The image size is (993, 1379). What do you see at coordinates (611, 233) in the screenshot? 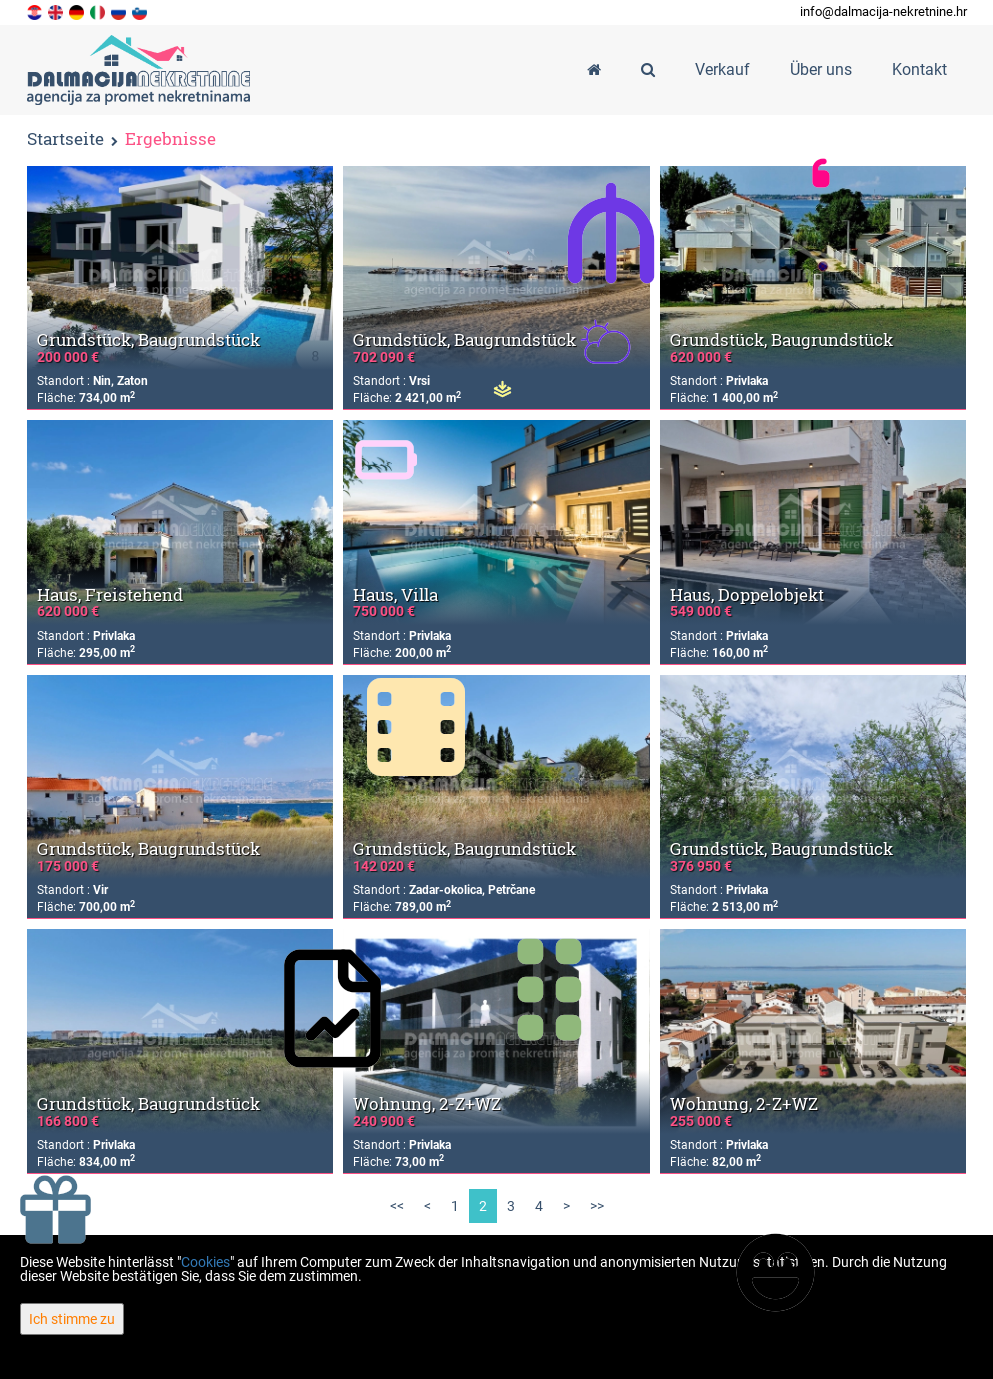
I see `indicates azerbaijani manat currency` at bounding box center [611, 233].